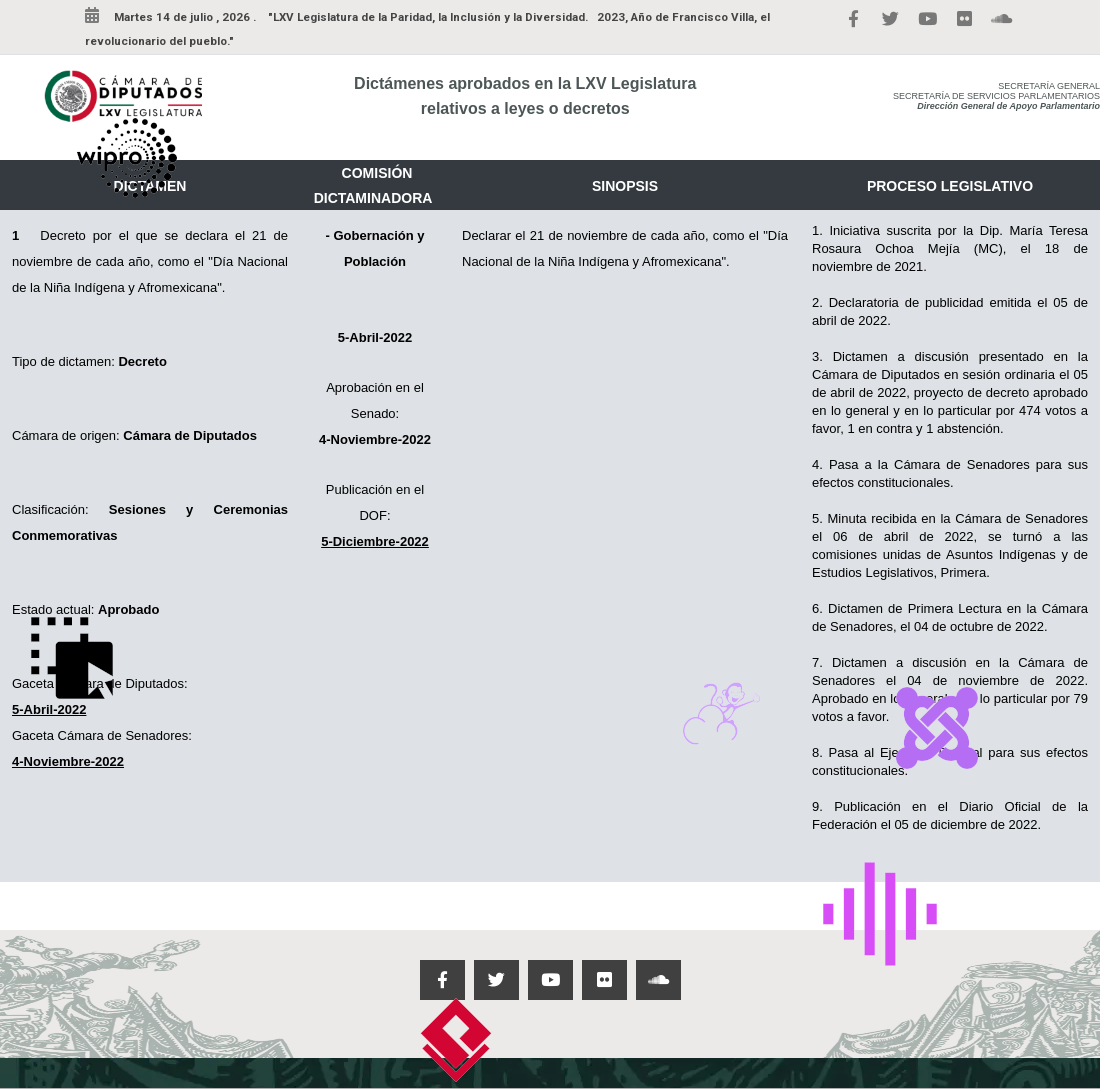 The width and height of the screenshot is (1100, 1089). Describe the element at coordinates (937, 728) in the screenshot. I see `Joomla content management system logo` at that location.